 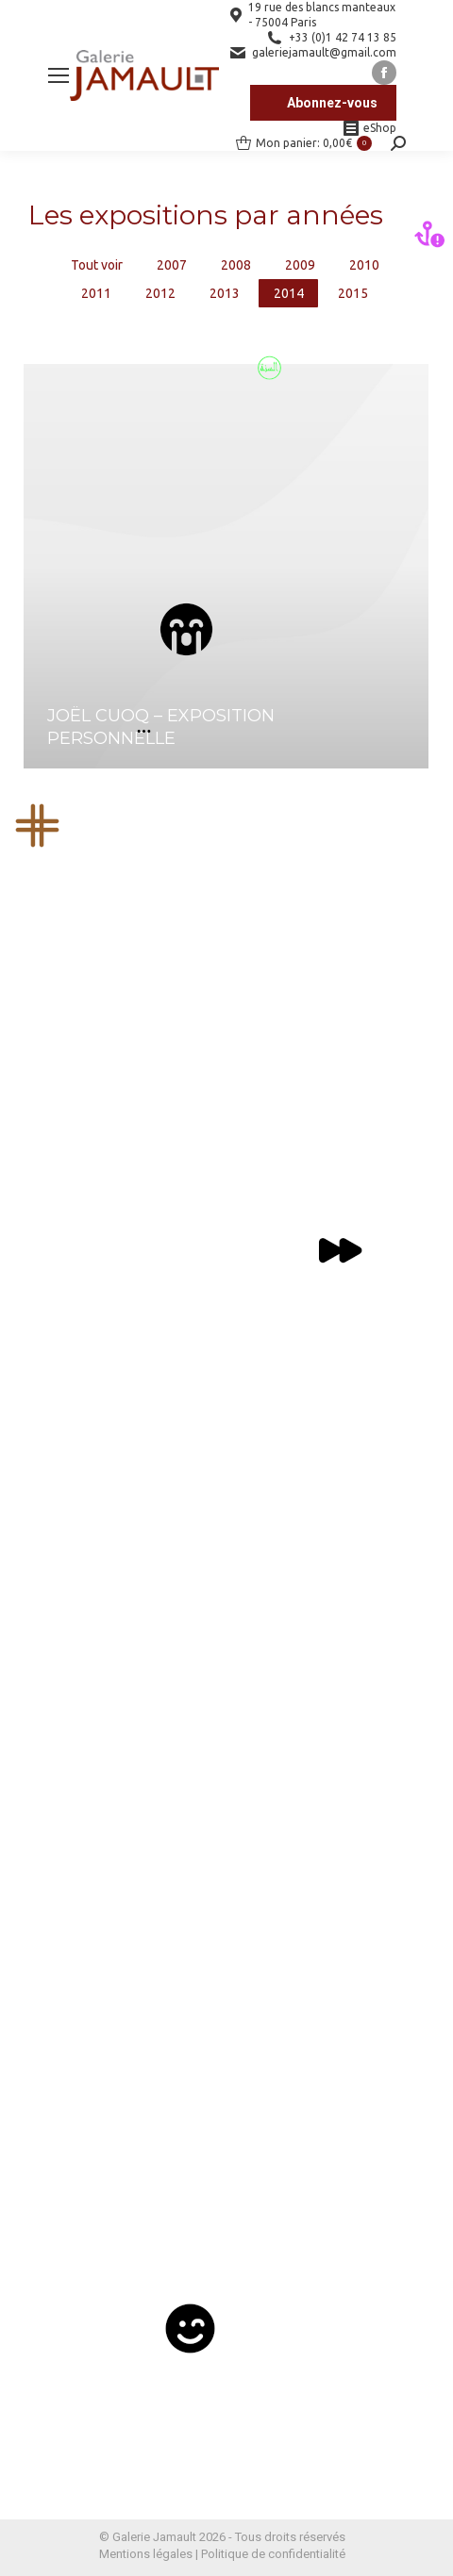 I want to click on US Sunnah Foundation logo, so click(x=269, y=367).